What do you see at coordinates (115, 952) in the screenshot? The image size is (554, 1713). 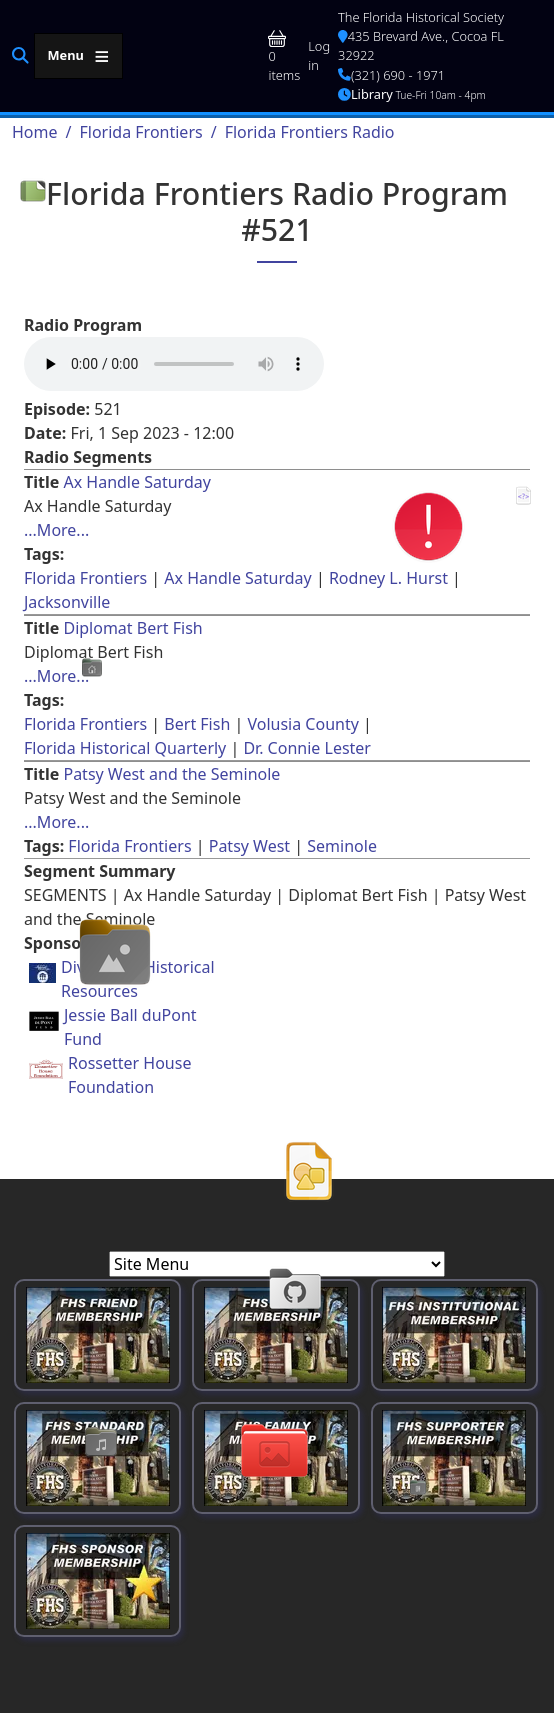 I see `open your pictures folder` at bounding box center [115, 952].